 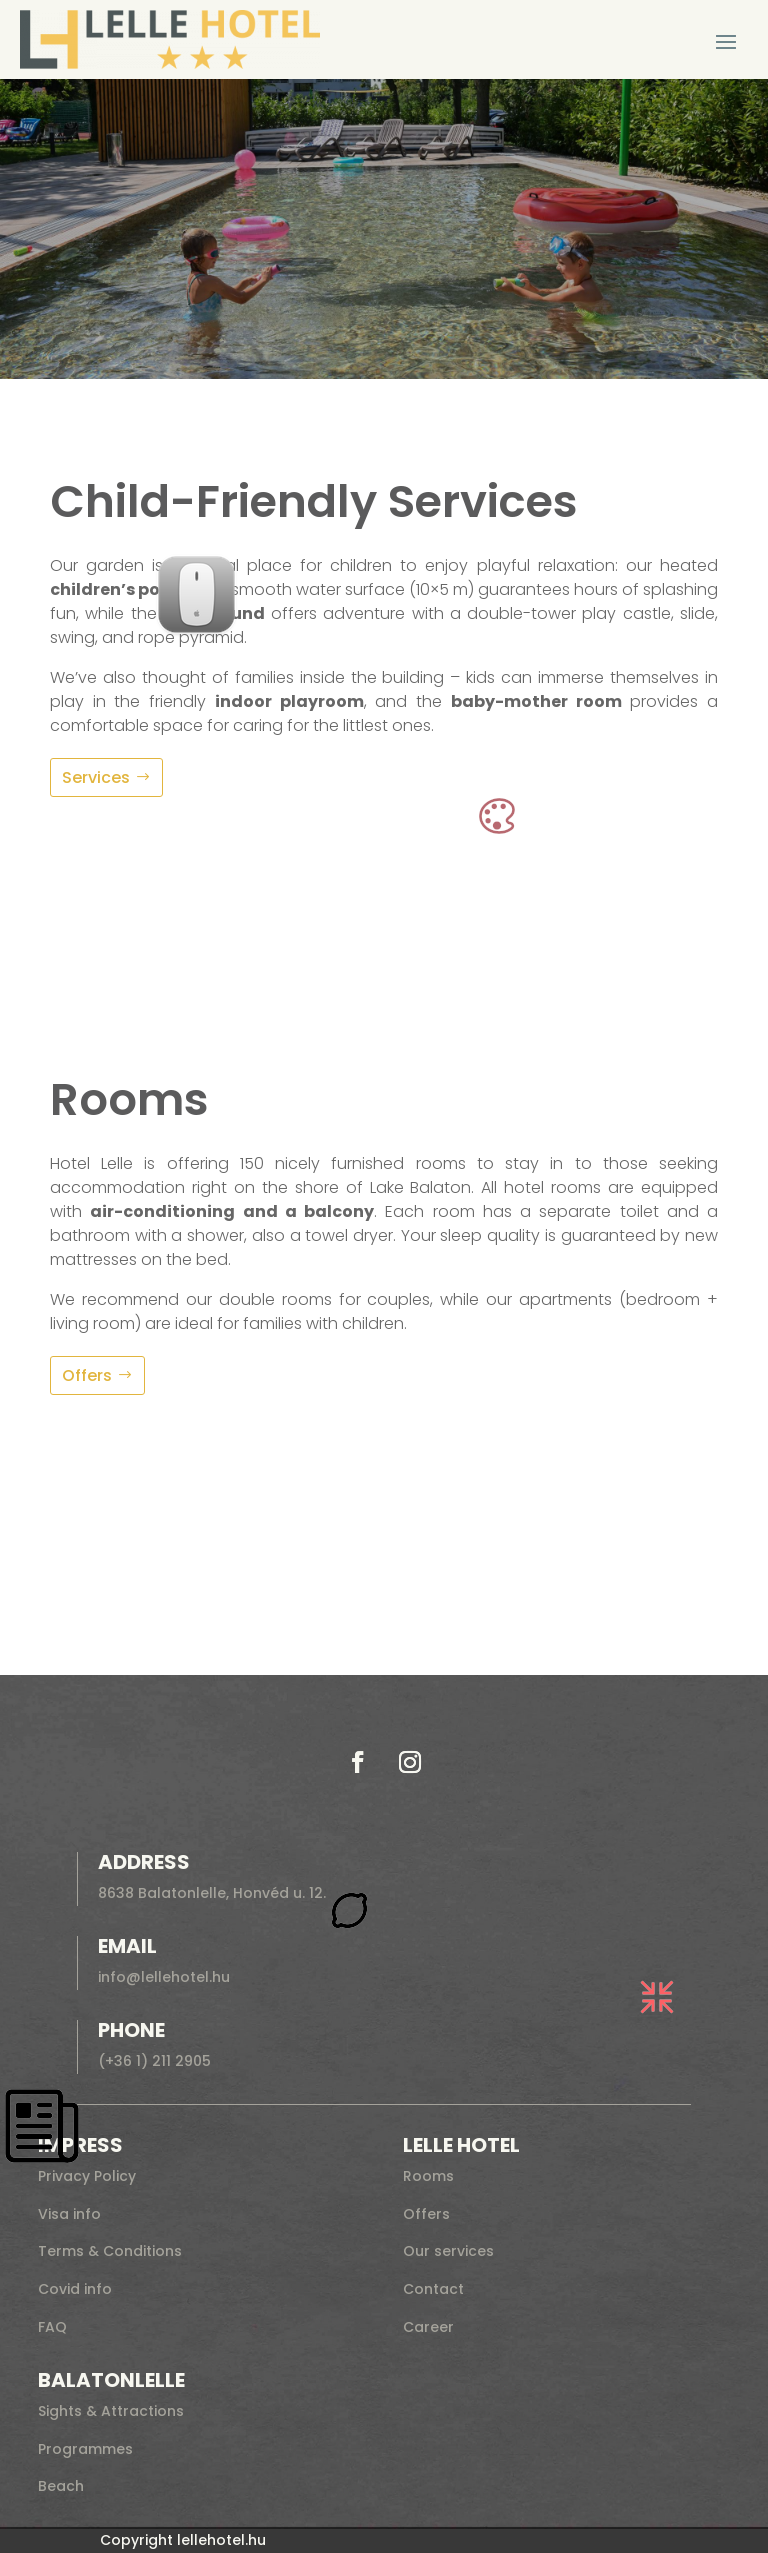 What do you see at coordinates (42, 2126) in the screenshot?
I see `view news or articles` at bounding box center [42, 2126].